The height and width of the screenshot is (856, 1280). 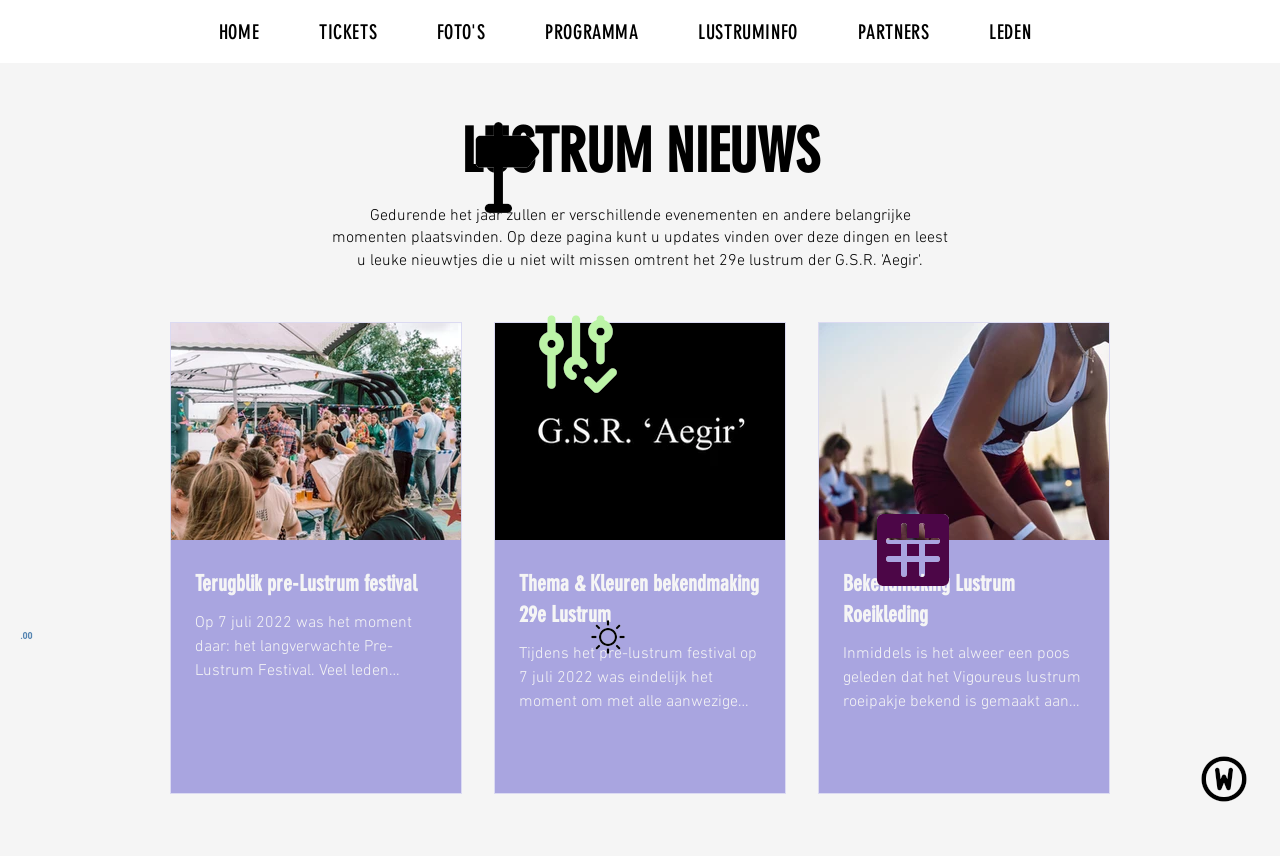 I want to click on add or browse hashtags, so click(x=913, y=550).